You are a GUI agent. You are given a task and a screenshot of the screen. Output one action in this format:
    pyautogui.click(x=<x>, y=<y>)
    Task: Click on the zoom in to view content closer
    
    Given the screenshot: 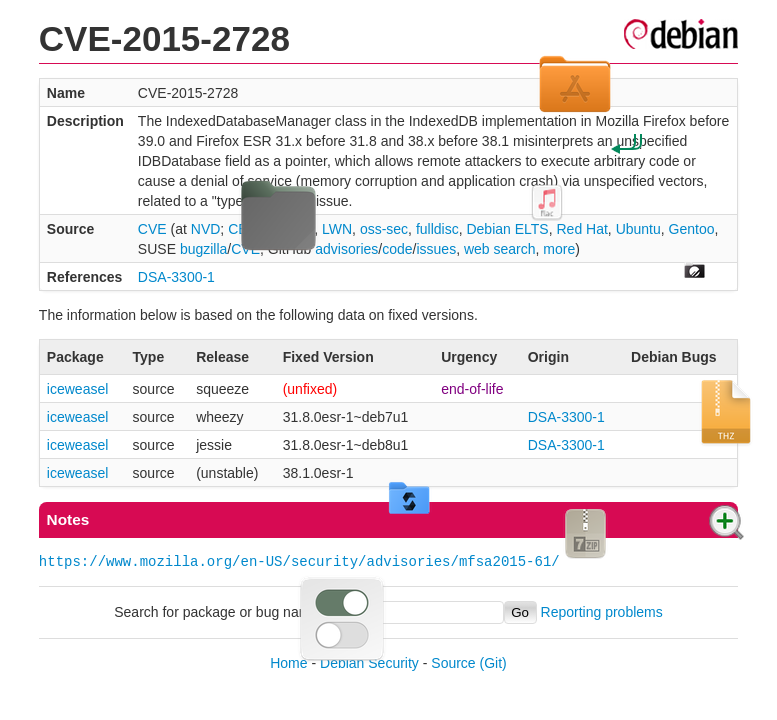 What is the action you would take?
    pyautogui.click(x=726, y=522)
    